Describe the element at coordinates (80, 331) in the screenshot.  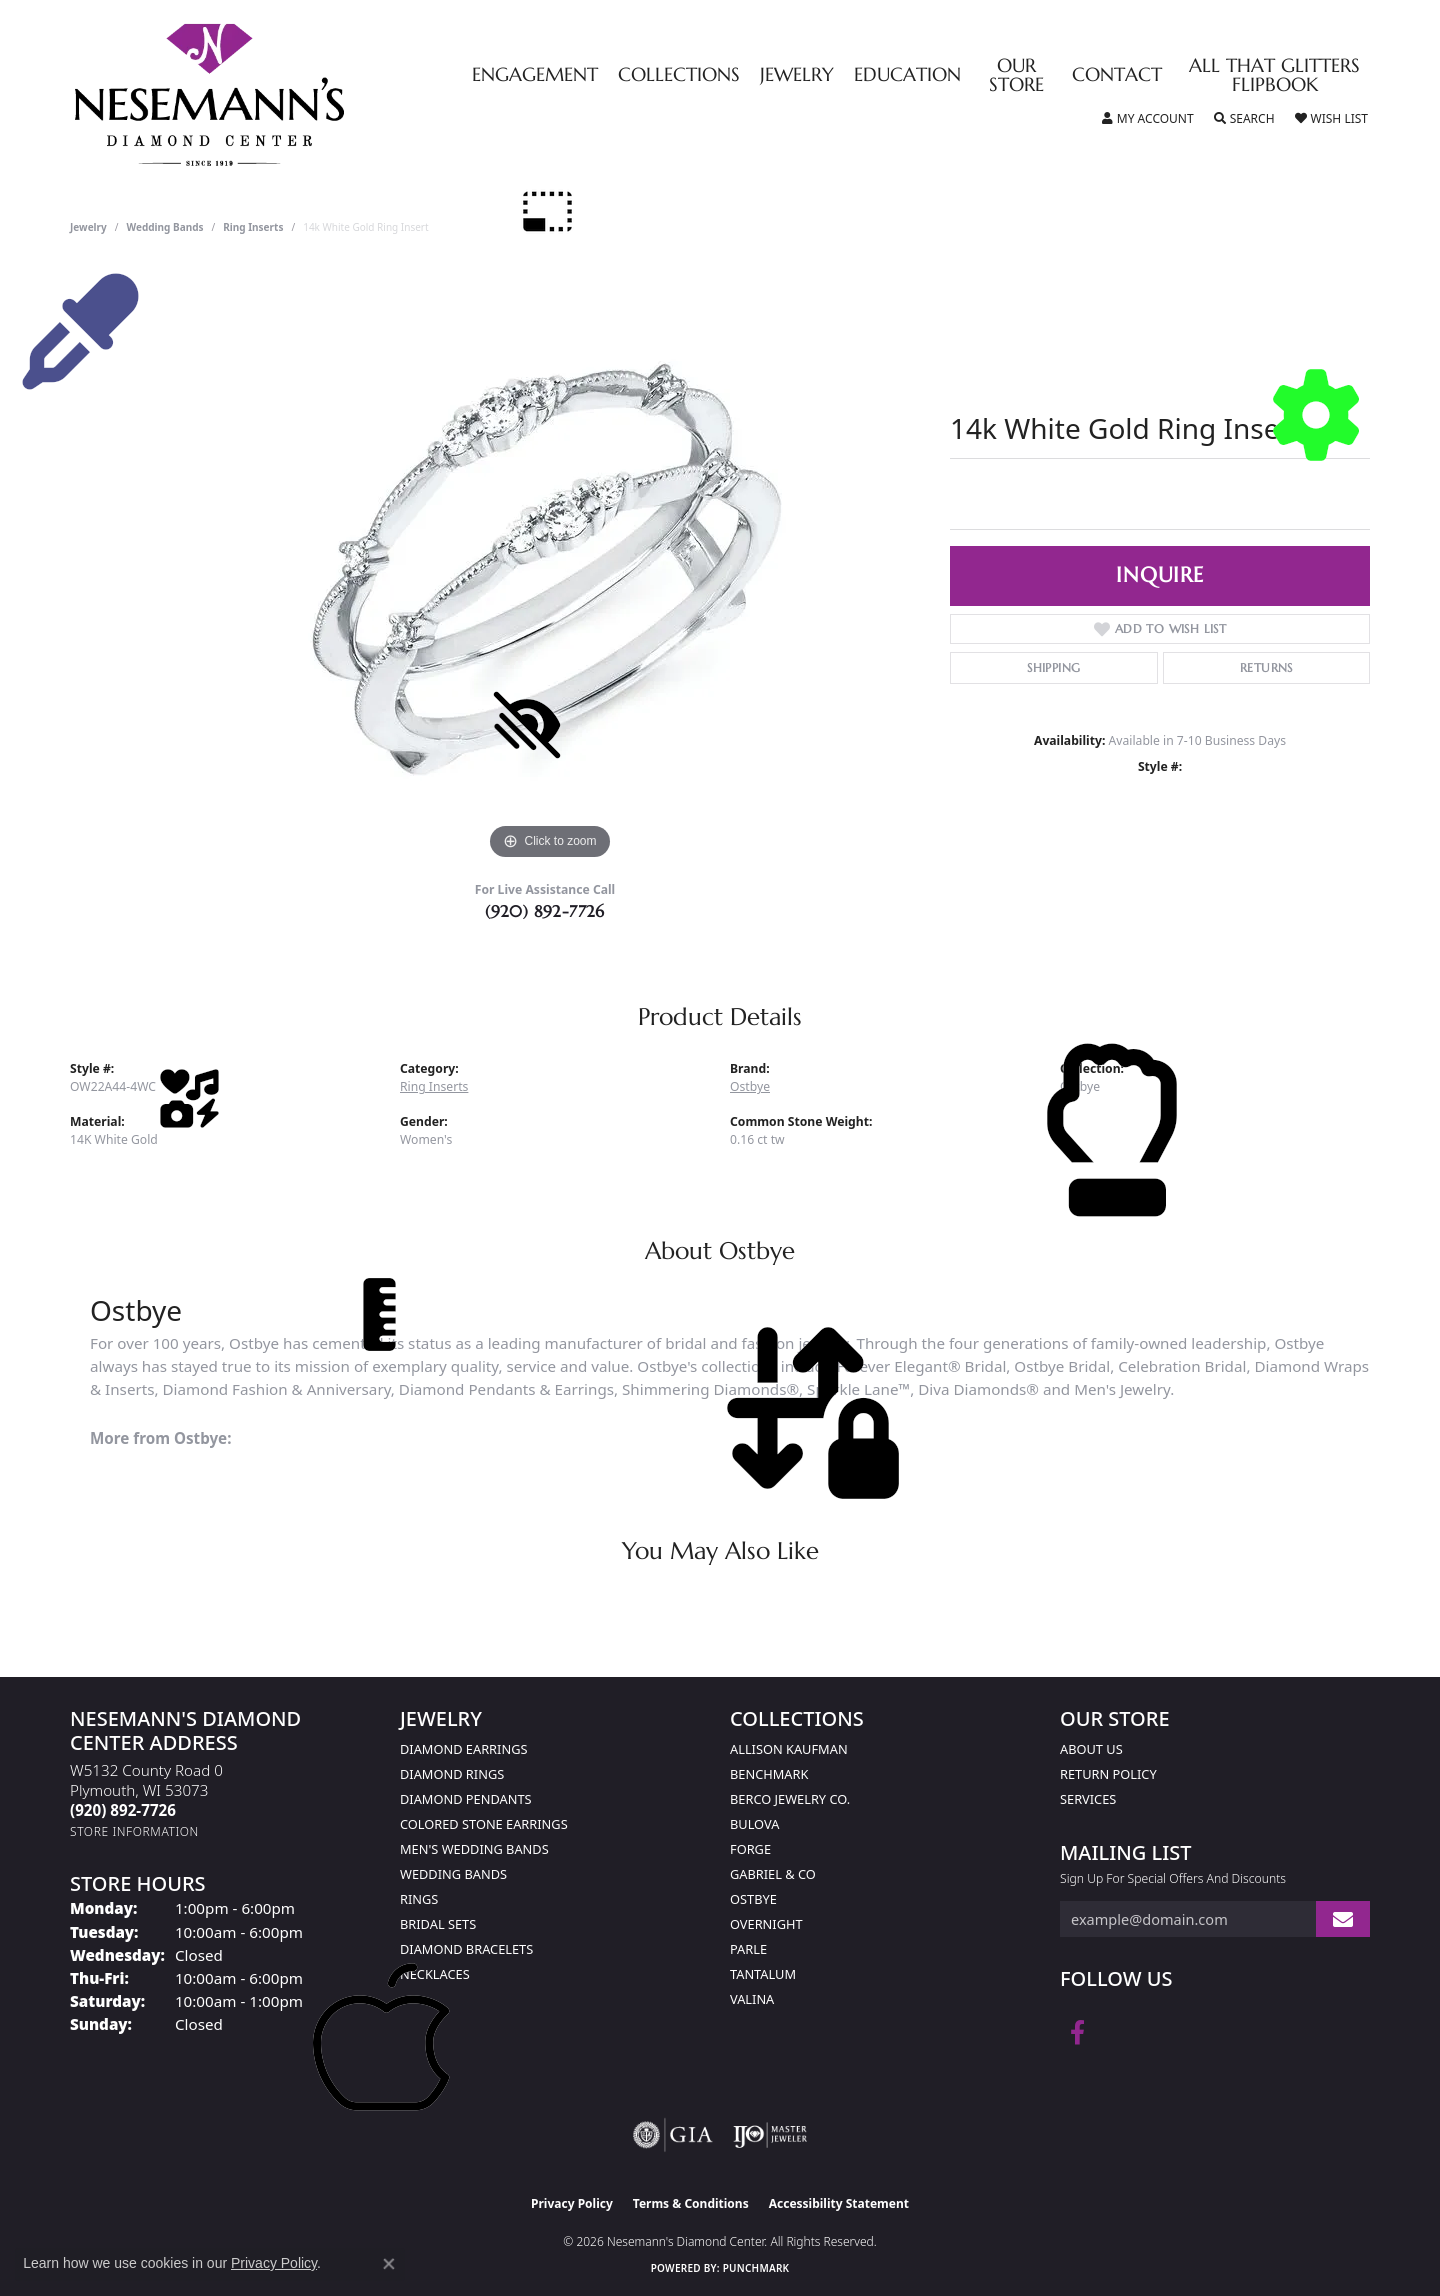
I see `select a color from the canvas` at that location.